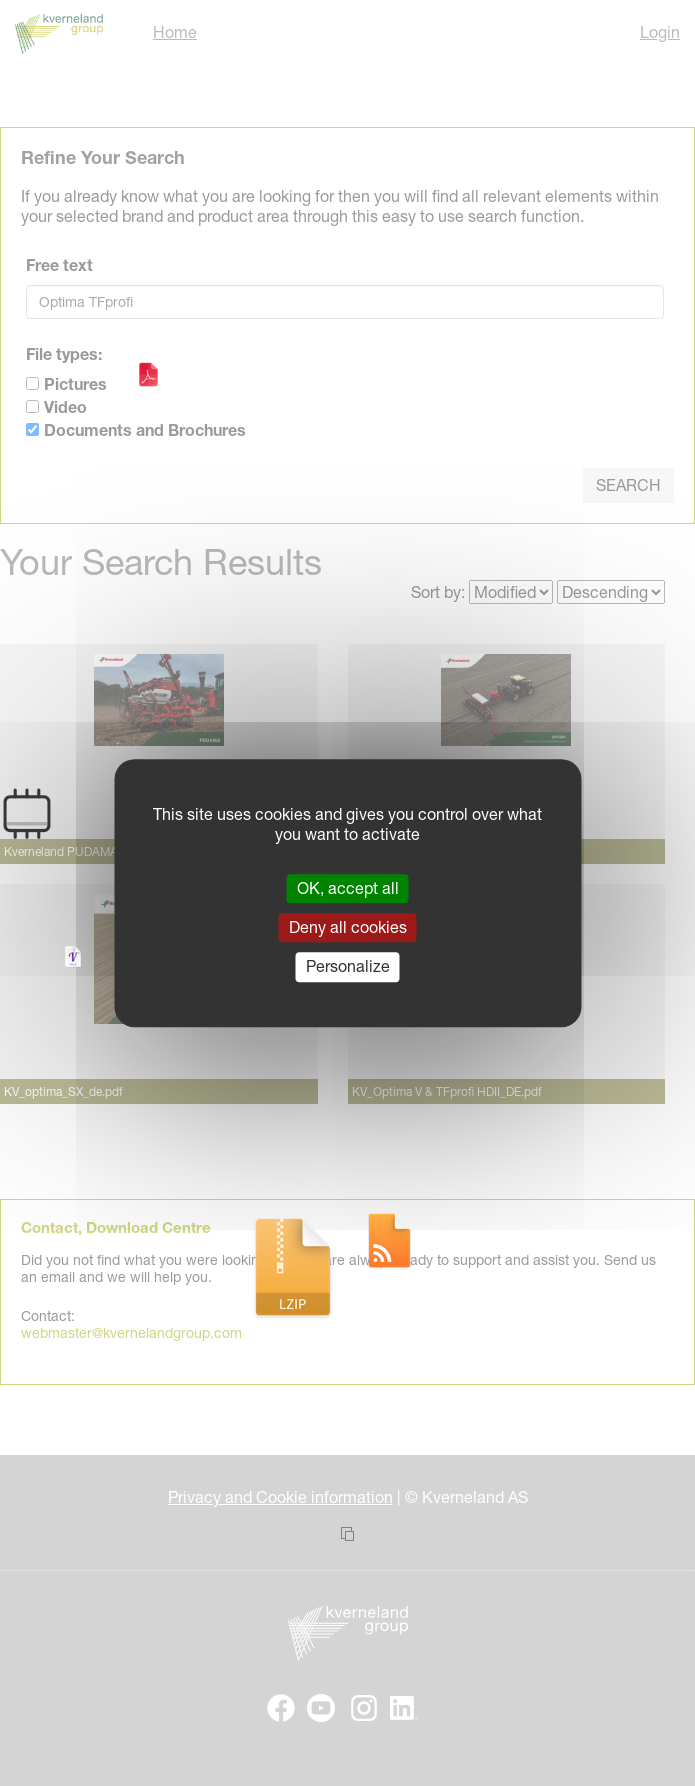 This screenshot has width=695, height=1786. I want to click on vala source code file, so click(73, 957).